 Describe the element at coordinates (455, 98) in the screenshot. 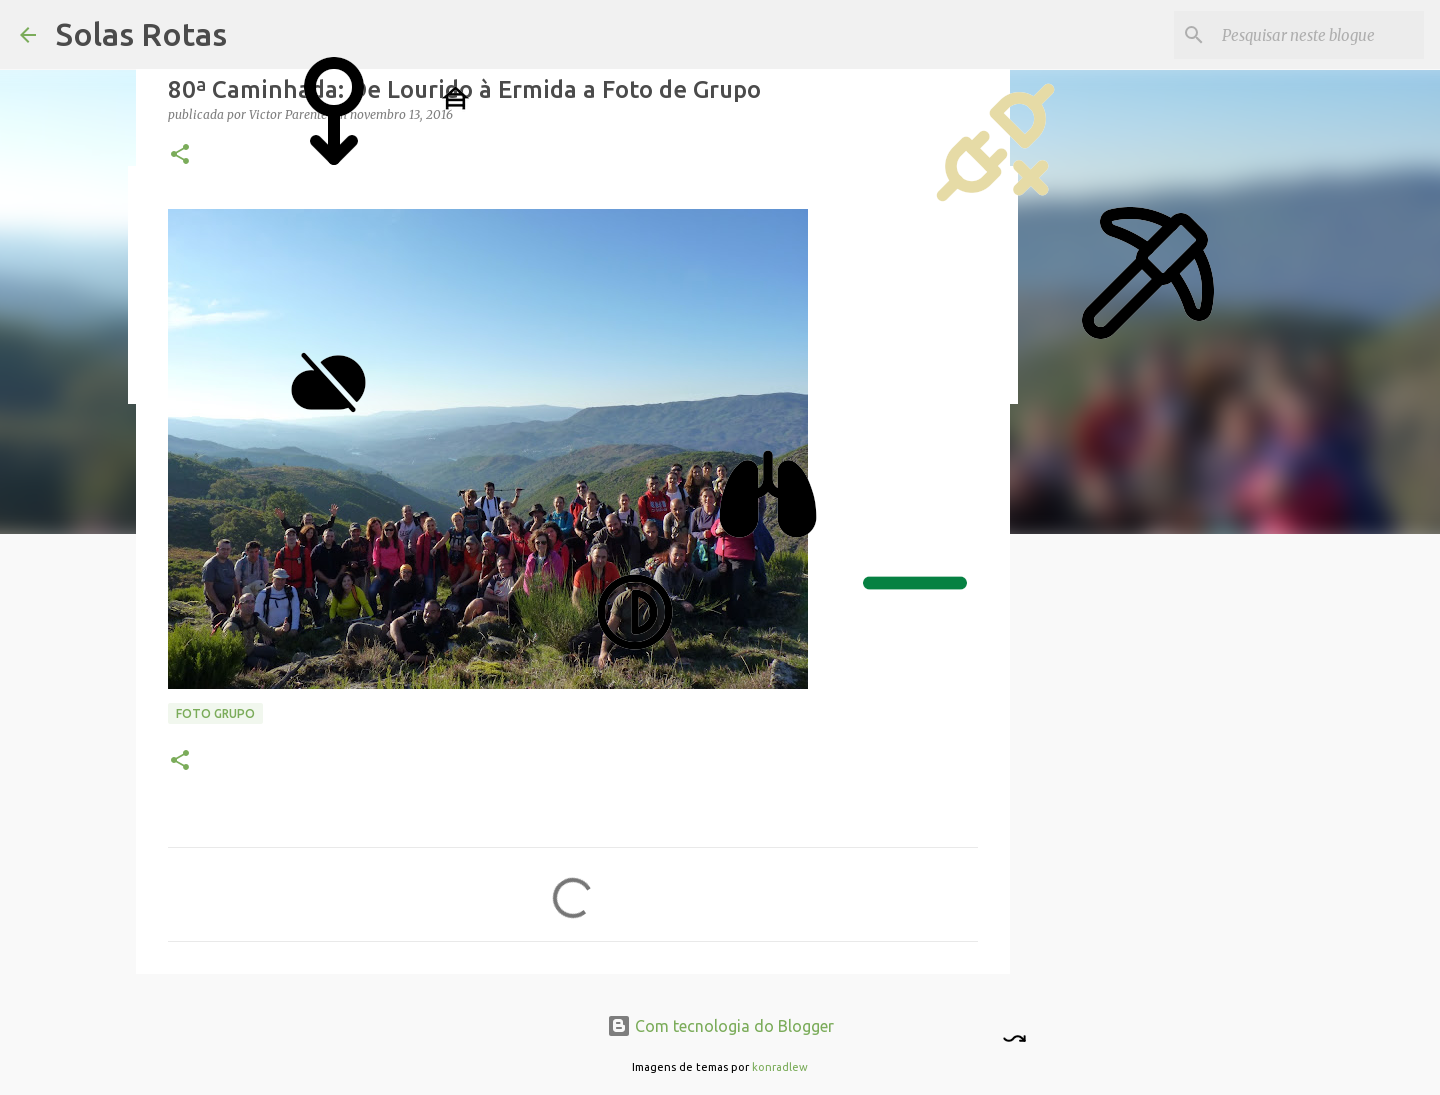

I see `view home exterior or siding options` at that location.